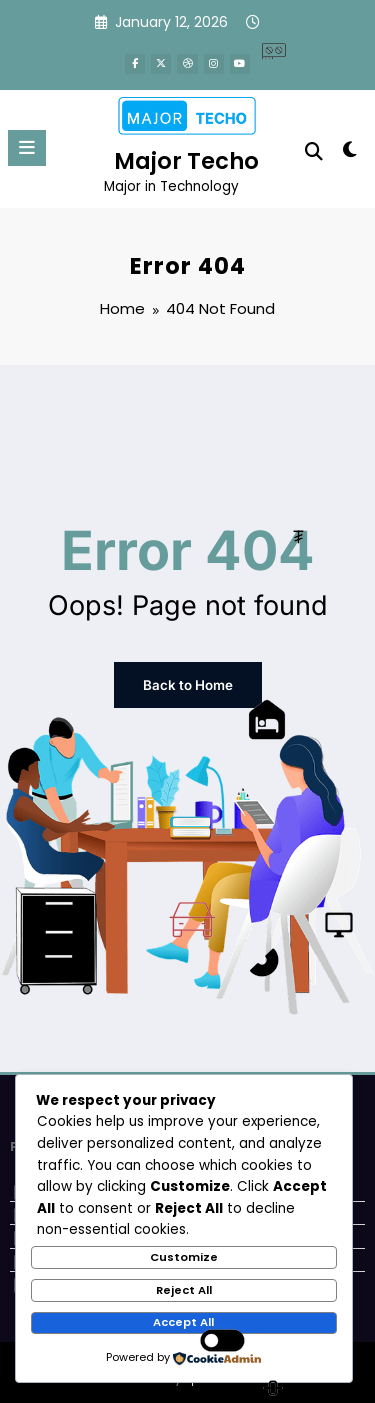 The width and height of the screenshot is (375, 1403). What do you see at coordinates (192, 920) in the screenshot?
I see `access vehicle or car-related features` at bounding box center [192, 920].